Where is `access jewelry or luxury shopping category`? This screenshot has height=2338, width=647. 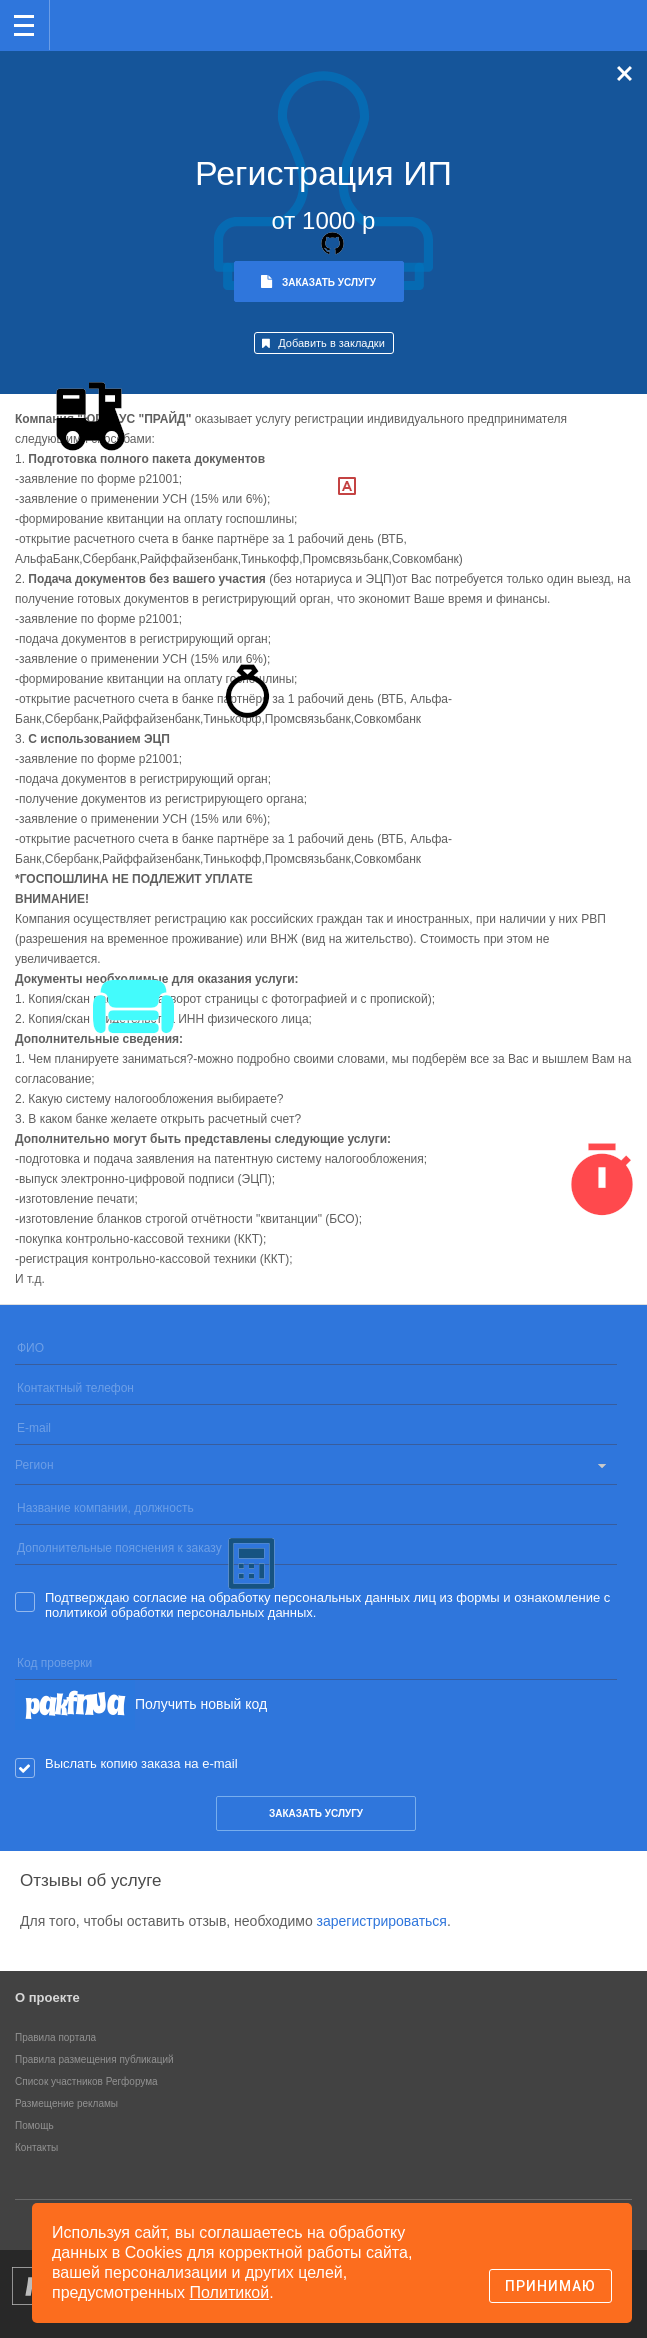 access jewelry or luxury shopping category is located at coordinates (247, 692).